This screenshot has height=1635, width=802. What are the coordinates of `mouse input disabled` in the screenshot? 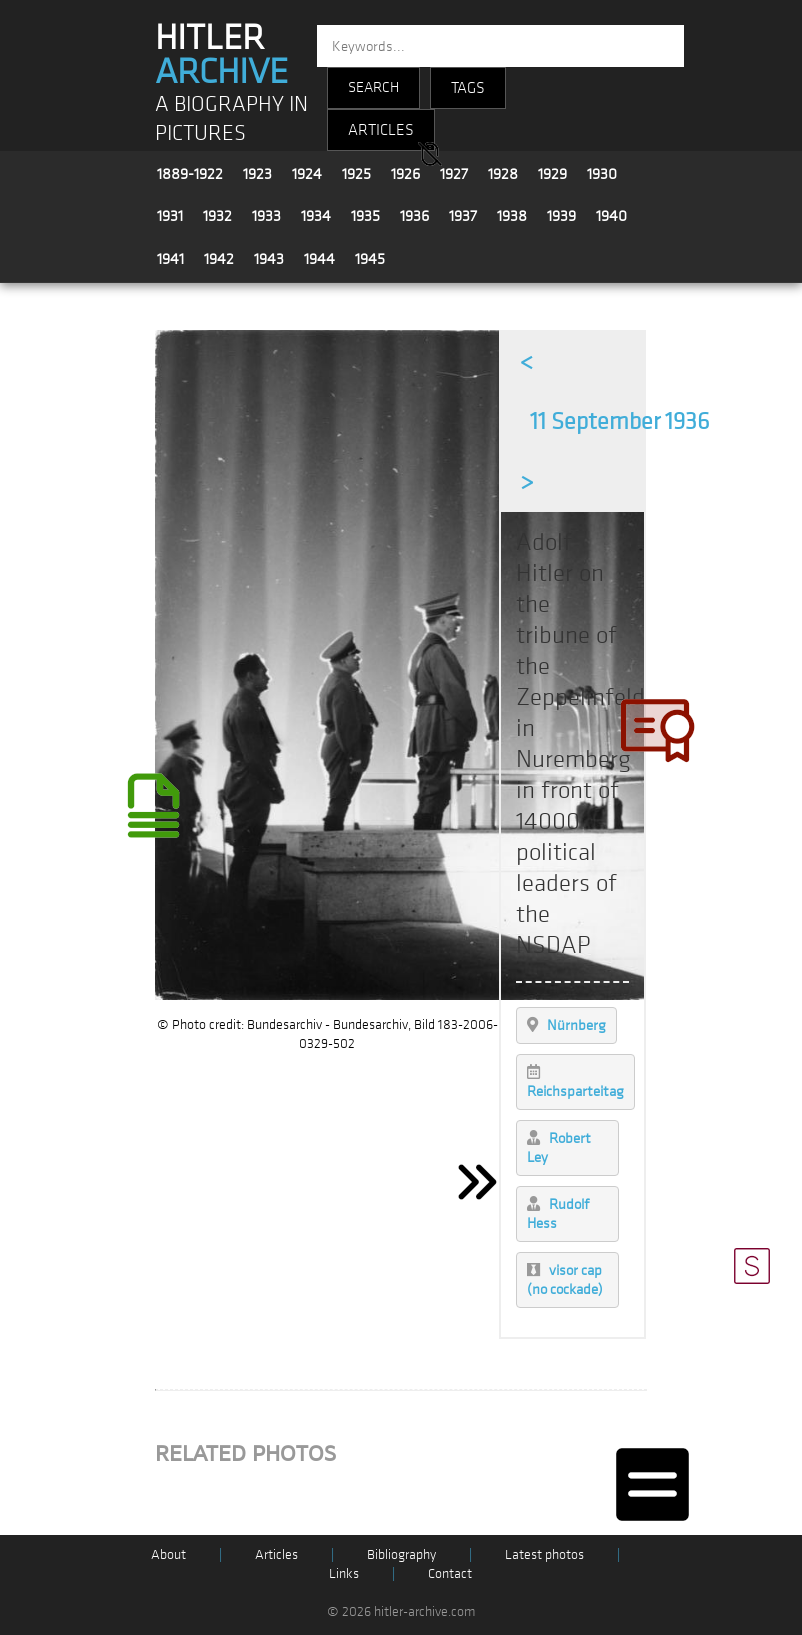 It's located at (430, 154).